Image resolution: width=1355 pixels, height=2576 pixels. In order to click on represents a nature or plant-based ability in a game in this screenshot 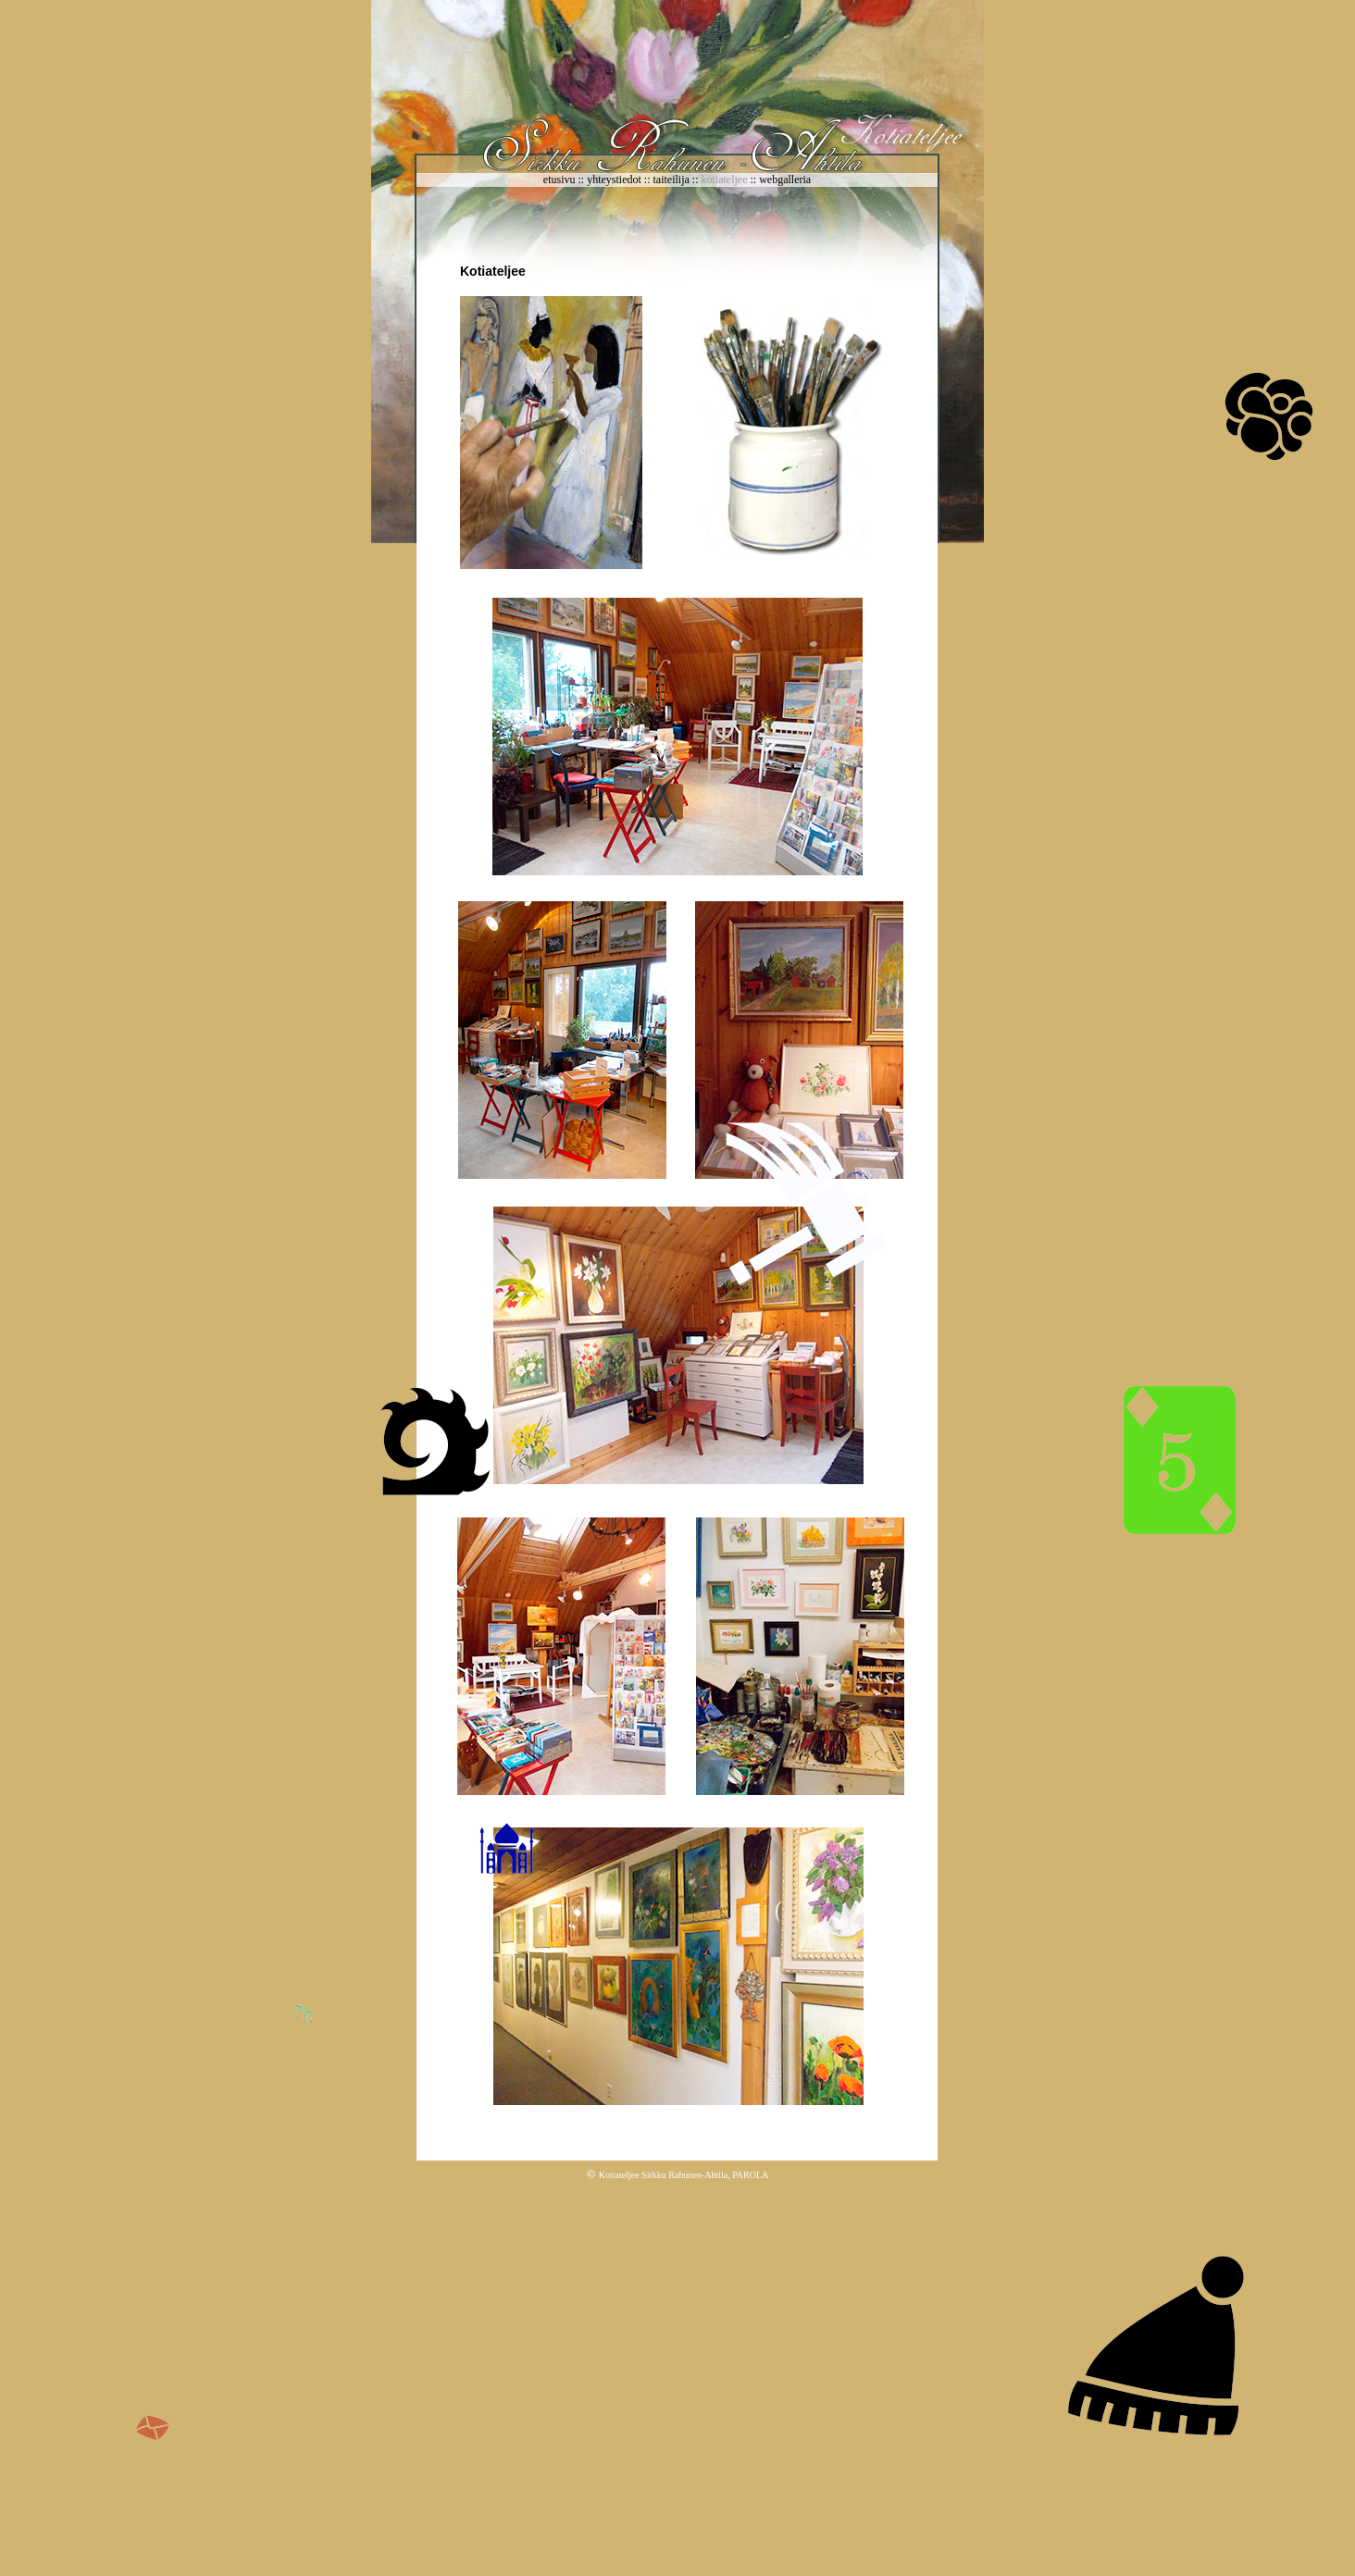, I will do `click(435, 1441)`.